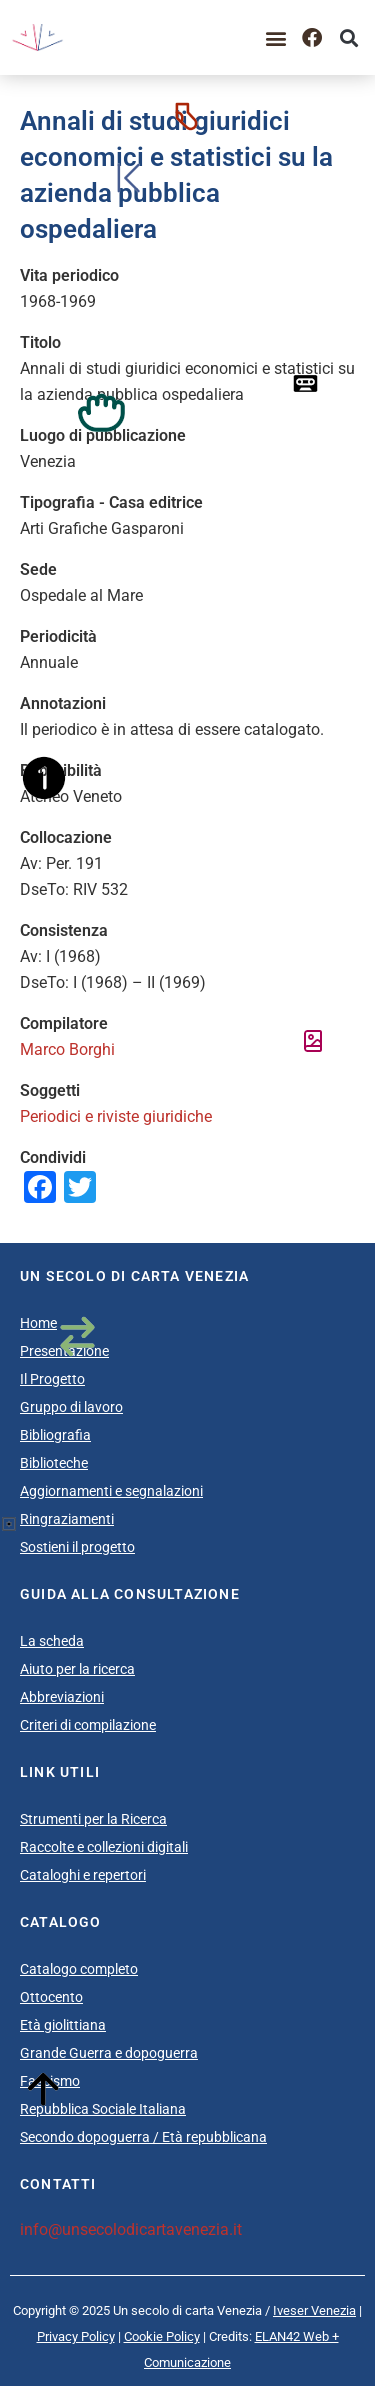  I want to click on view clothing or apparel category, so click(186, 116).